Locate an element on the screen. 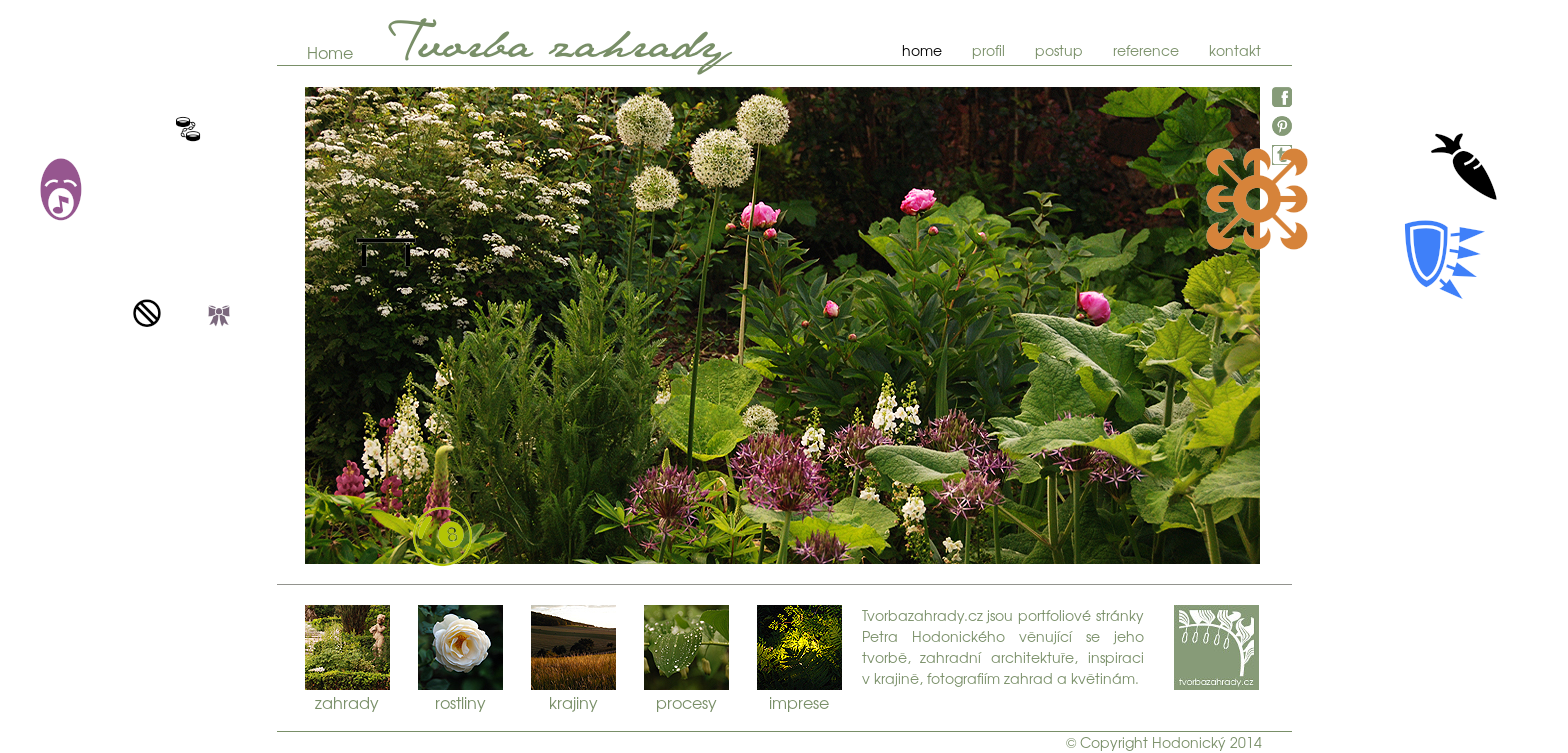  indicates vegetable or produce category is located at coordinates (1465, 167).